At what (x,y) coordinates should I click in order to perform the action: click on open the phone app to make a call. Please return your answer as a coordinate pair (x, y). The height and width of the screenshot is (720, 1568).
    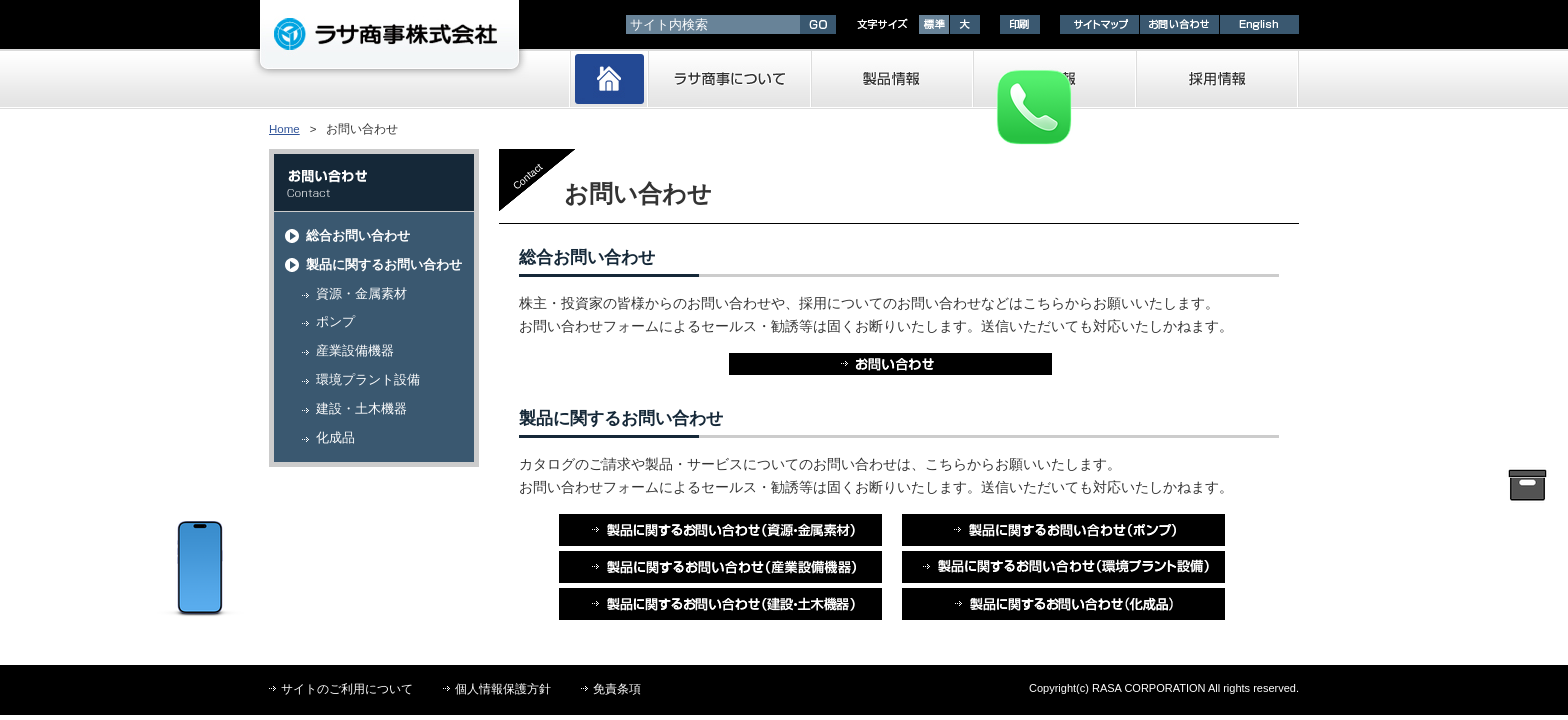
    Looking at the image, I should click on (1034, 107).